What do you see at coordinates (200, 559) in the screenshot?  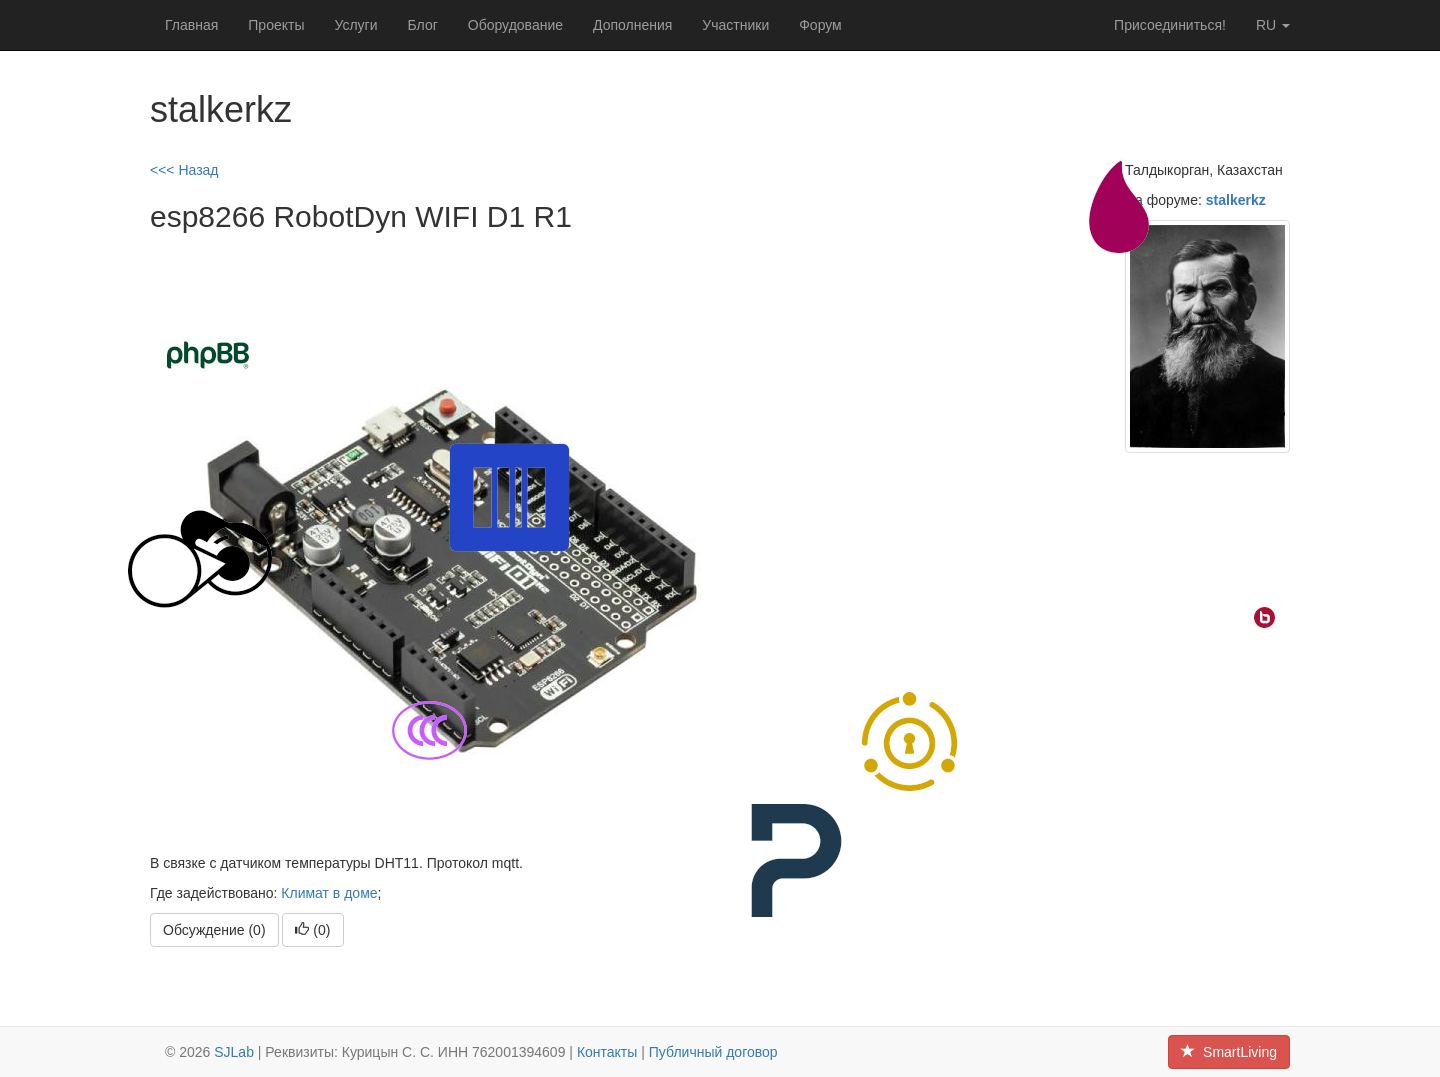 I see `open the Crew United platform` at bounding box center [200, 559].